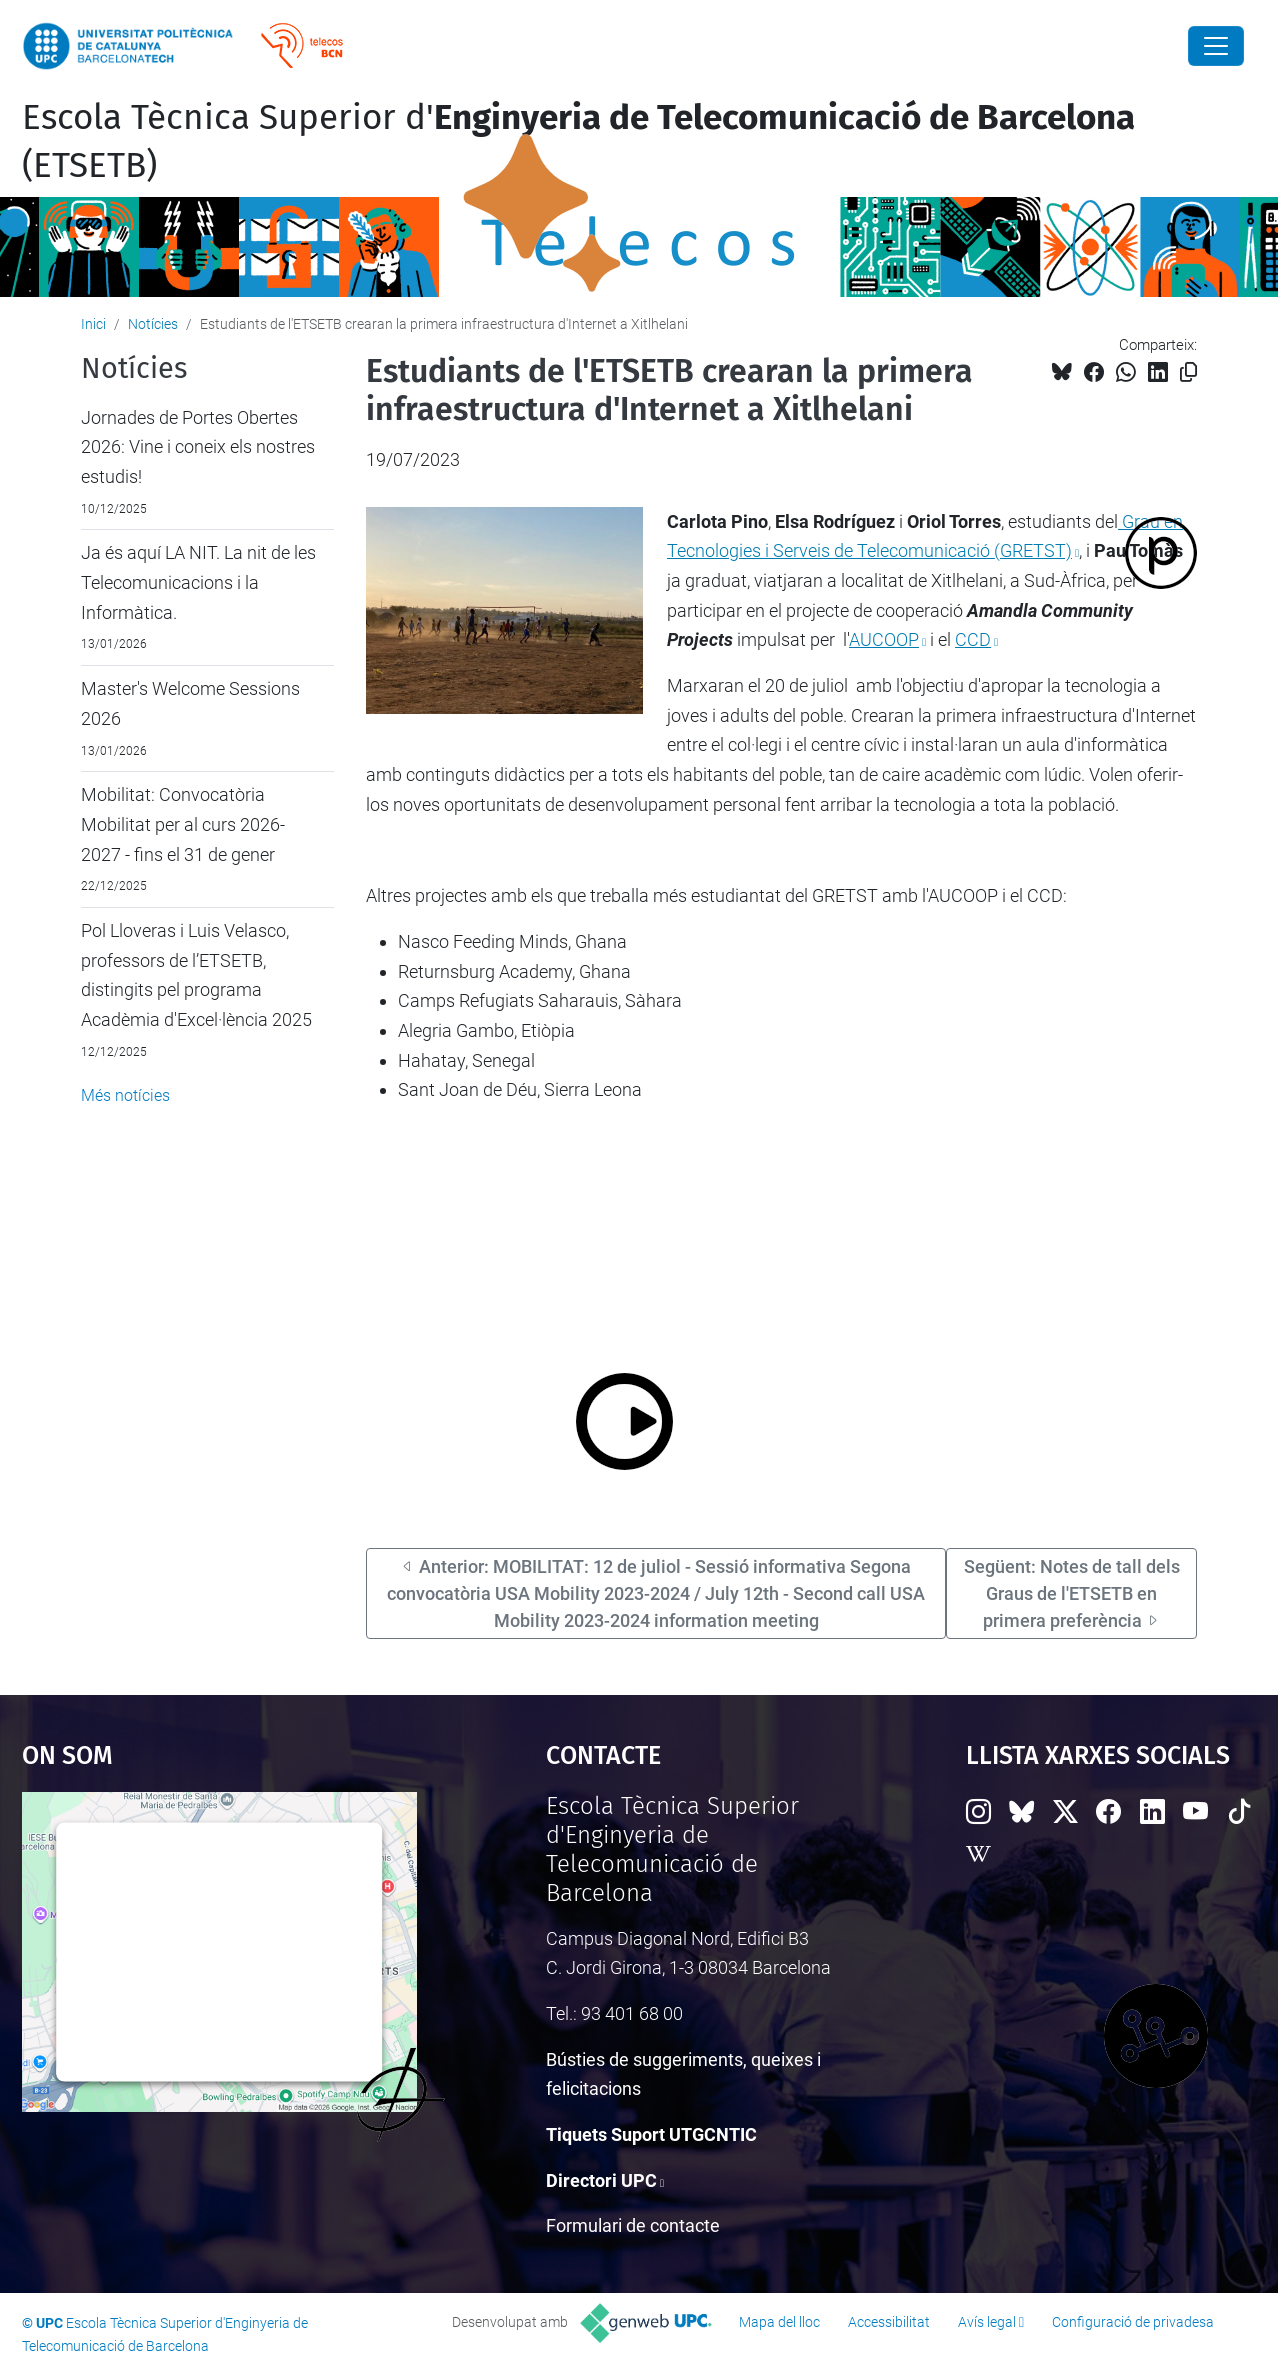 The image size is (1278, 2377). I want to click on open Google Bard AI assistant, so click(542, 213).